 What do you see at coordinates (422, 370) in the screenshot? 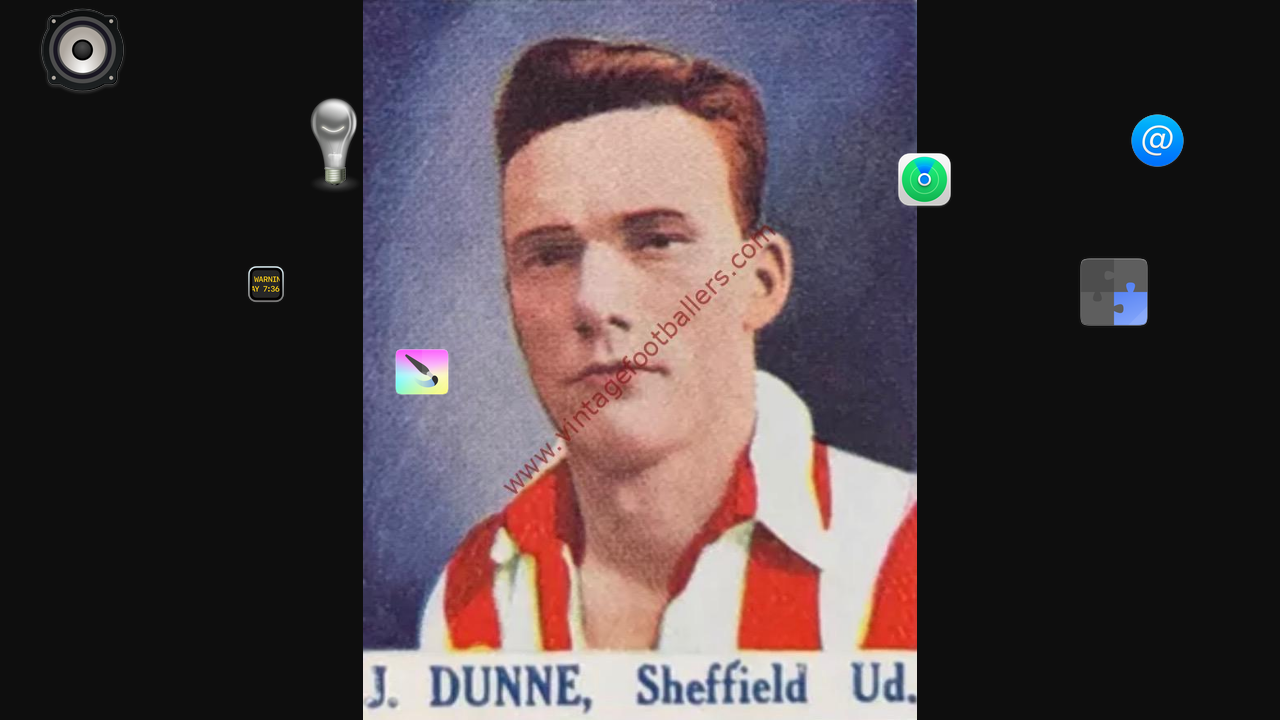
I see `open a Krita project file` at bounding box center [422, 370].